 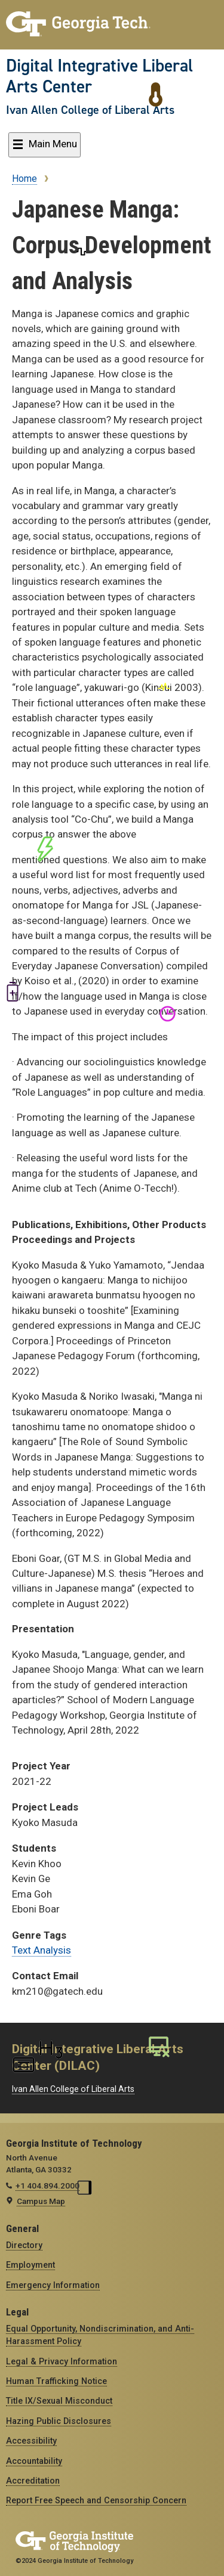 I want to click on add a new battery or power source, so click(x=13, y=992).